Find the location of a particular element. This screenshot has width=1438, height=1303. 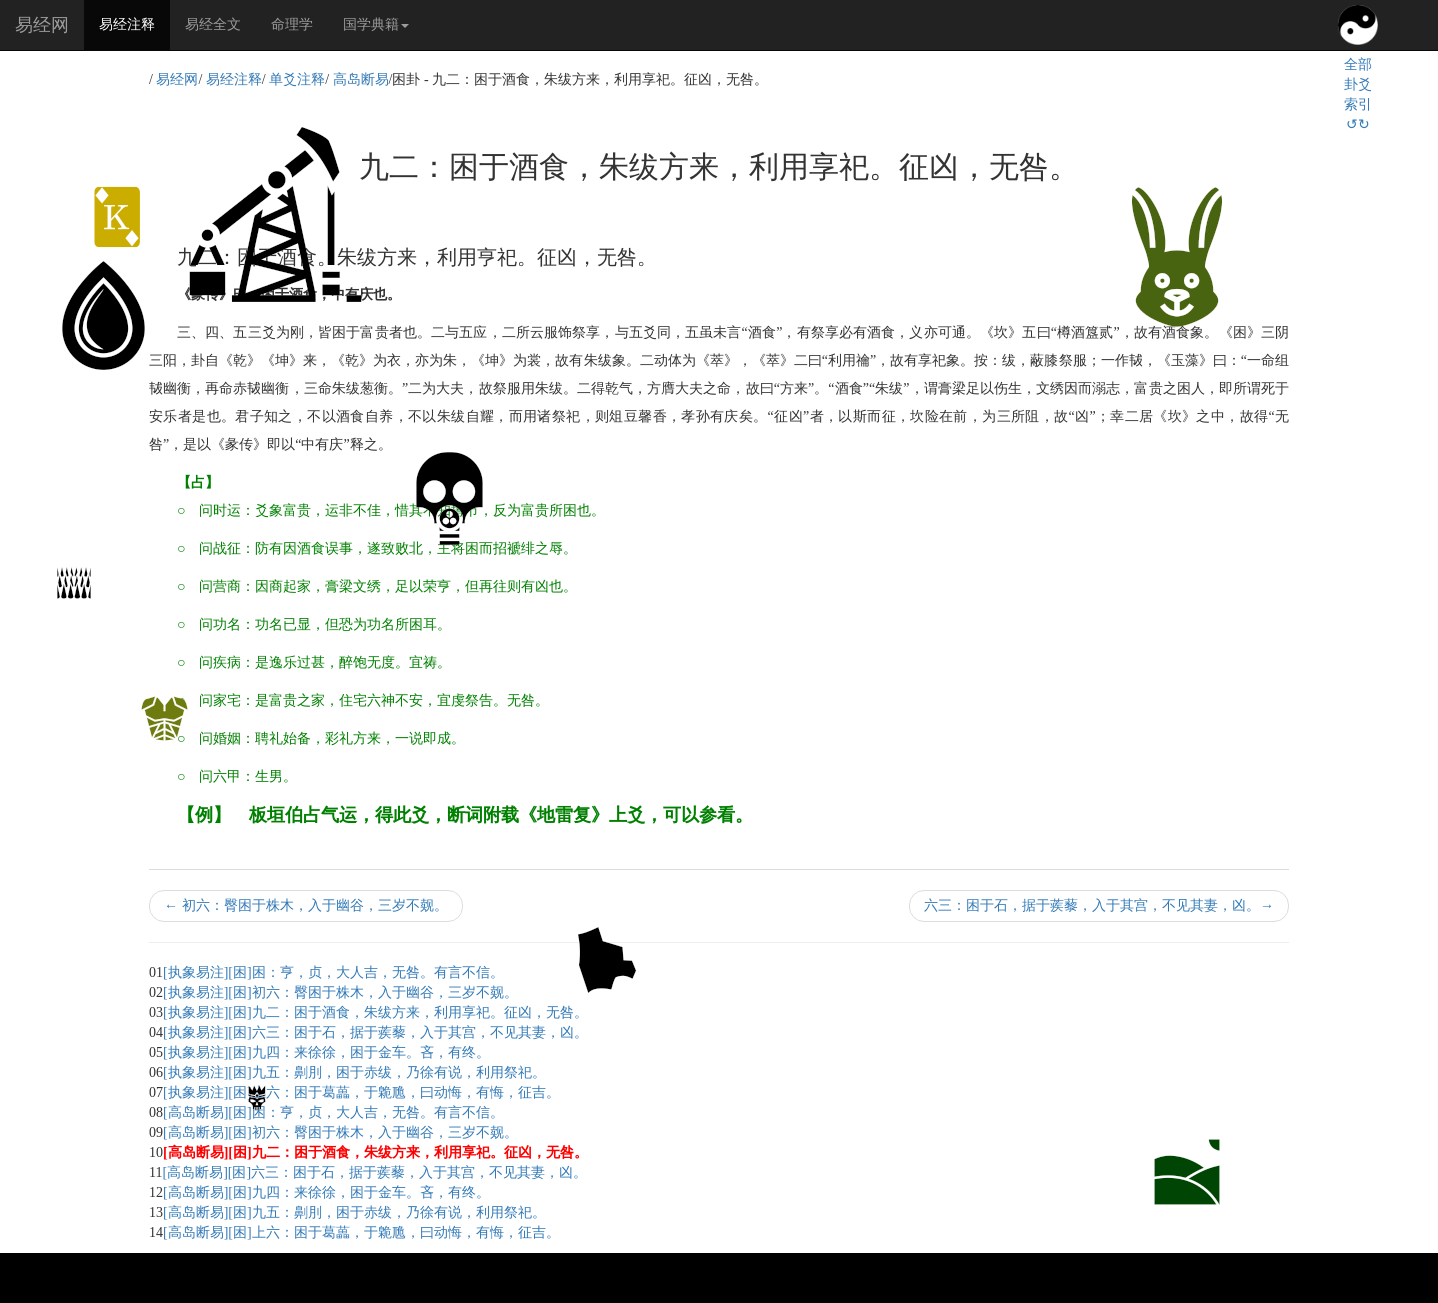

indicates rabbit or bunny-related content is located at coordinates (1177, 257).